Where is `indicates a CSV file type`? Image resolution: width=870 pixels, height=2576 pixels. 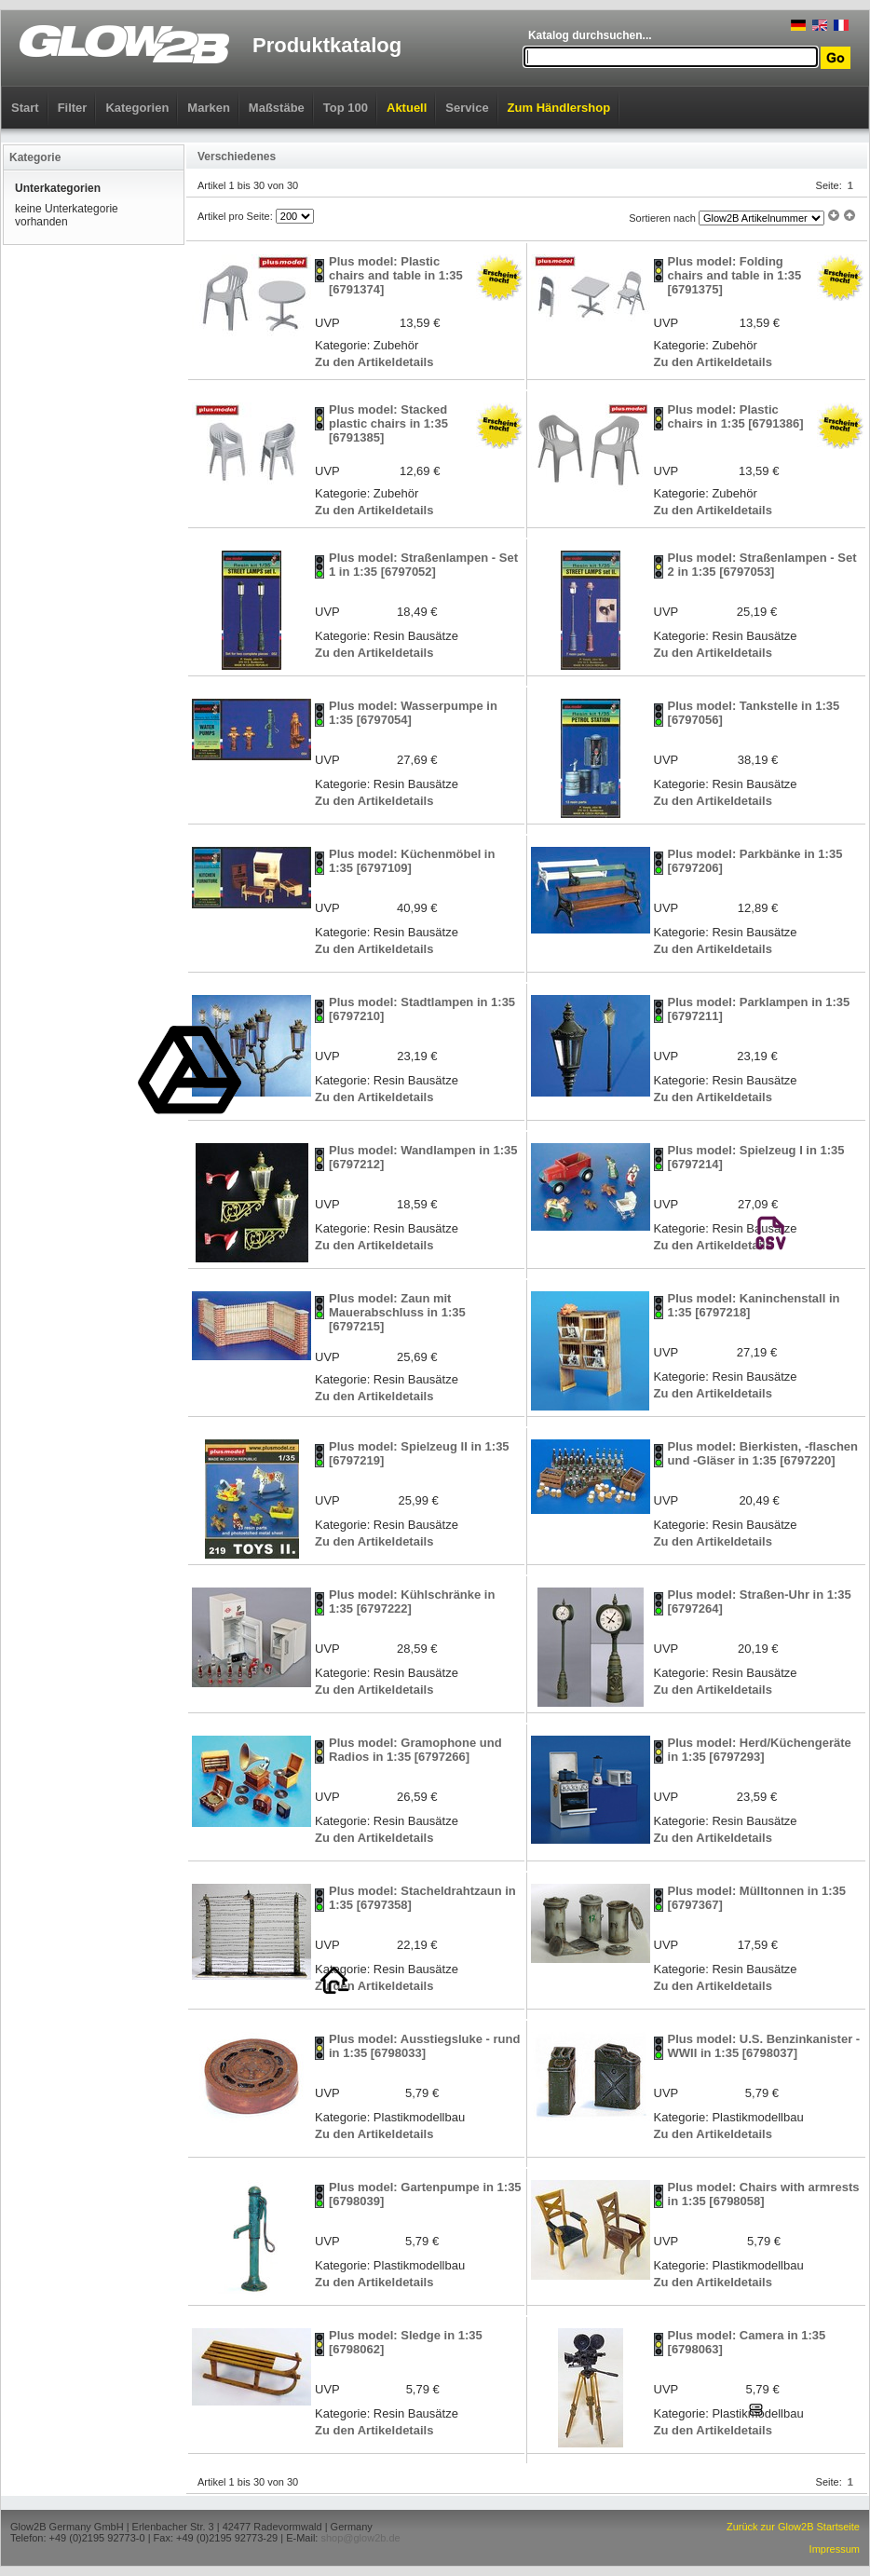 indicates a CSV file type is located at coordinates (770, 1233).